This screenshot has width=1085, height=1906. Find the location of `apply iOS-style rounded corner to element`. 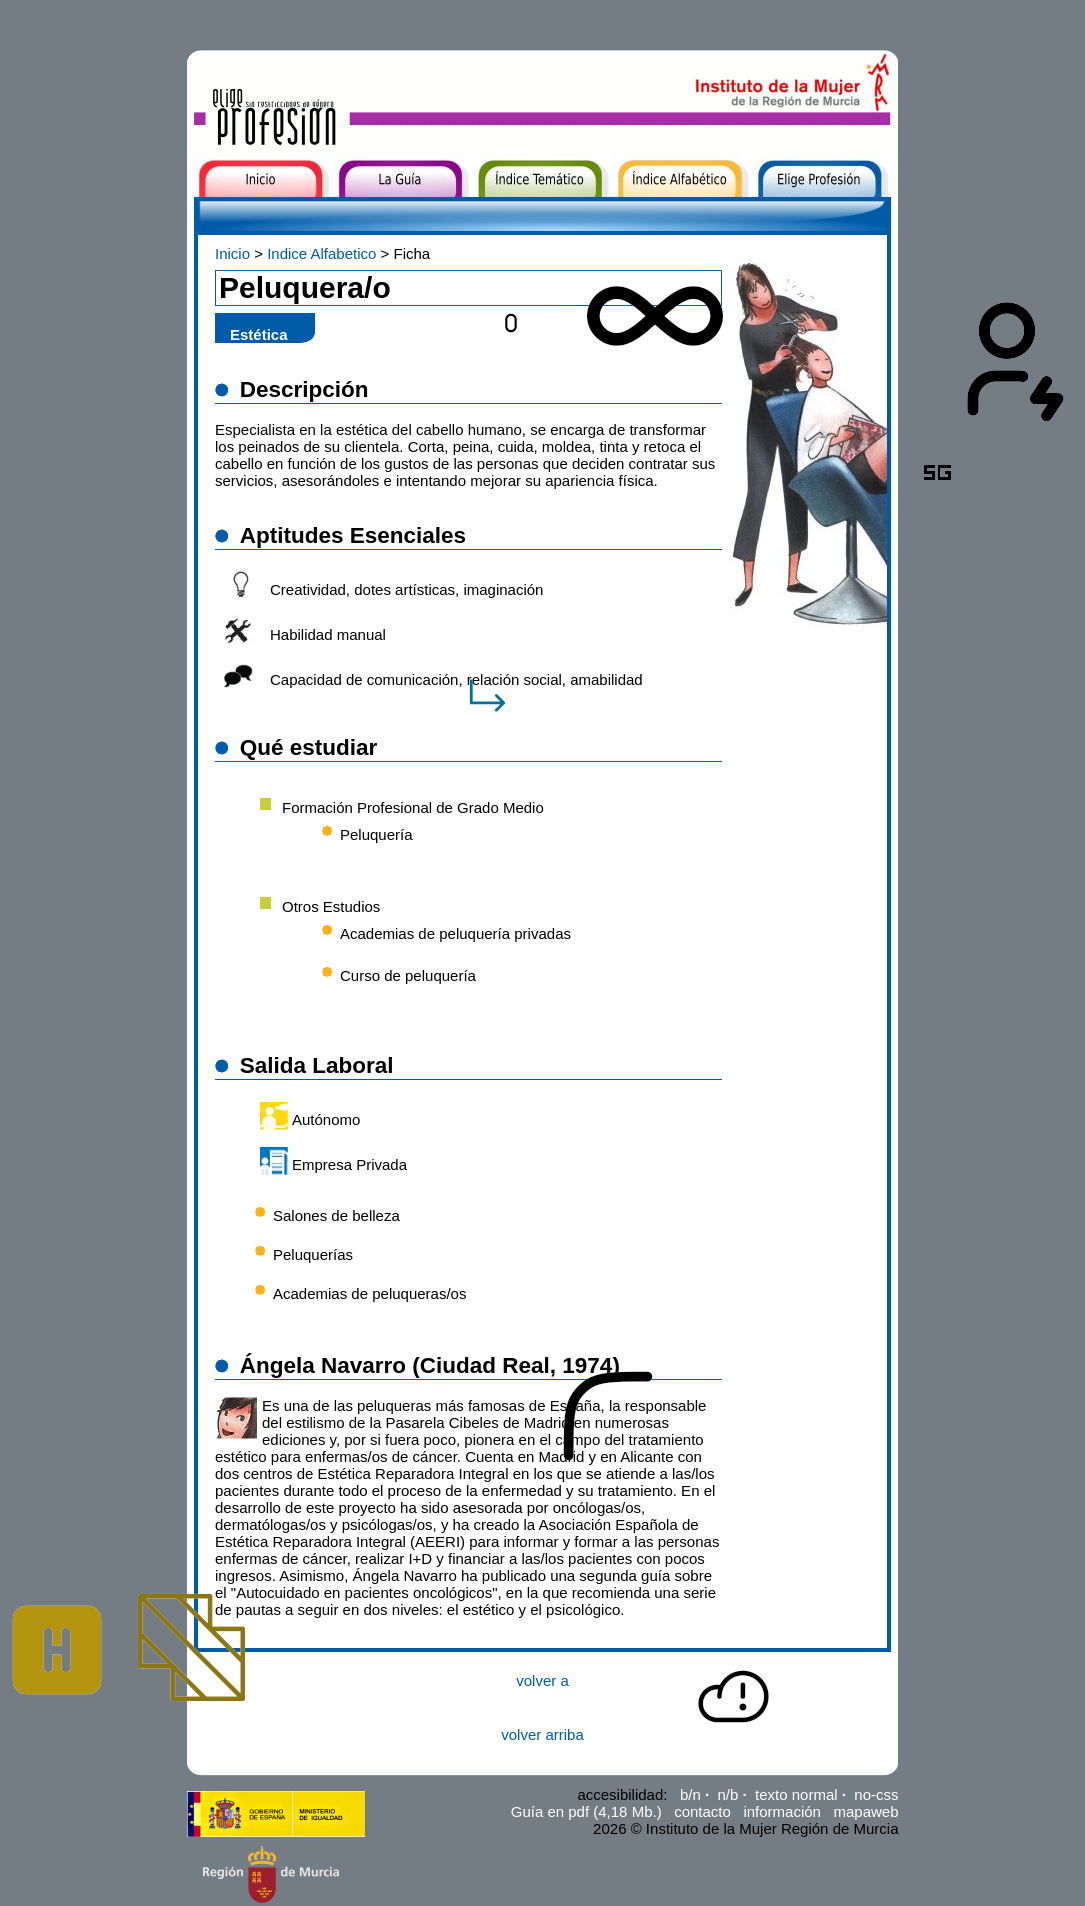

apply iOS-style rounded corner to element is located at coordinates (608, 1416).